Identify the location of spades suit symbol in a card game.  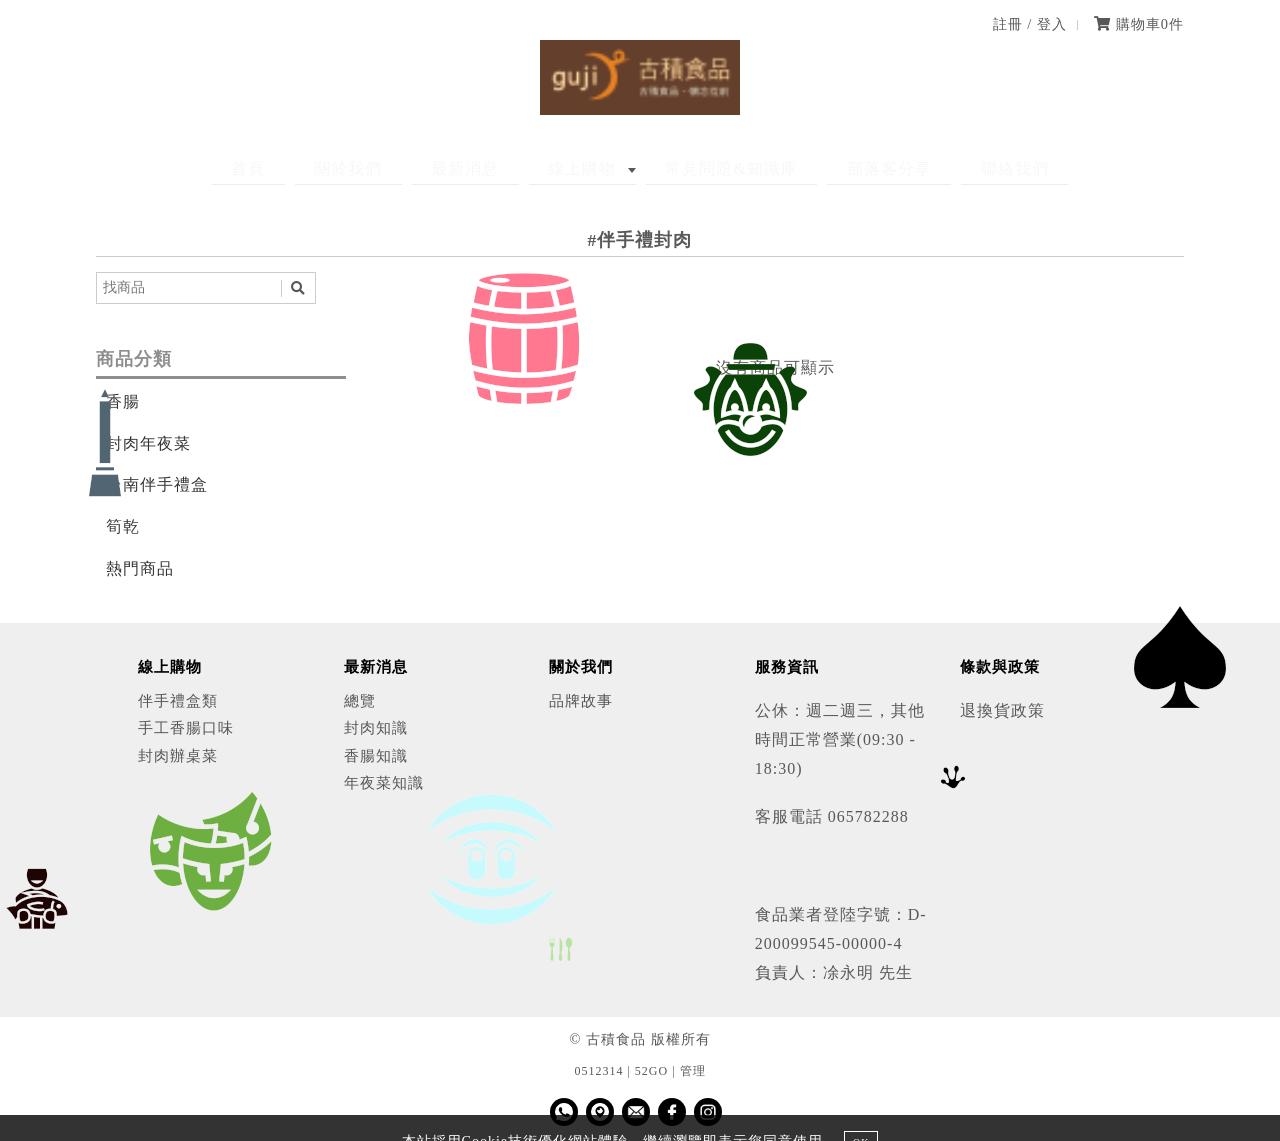
(1180, 657).